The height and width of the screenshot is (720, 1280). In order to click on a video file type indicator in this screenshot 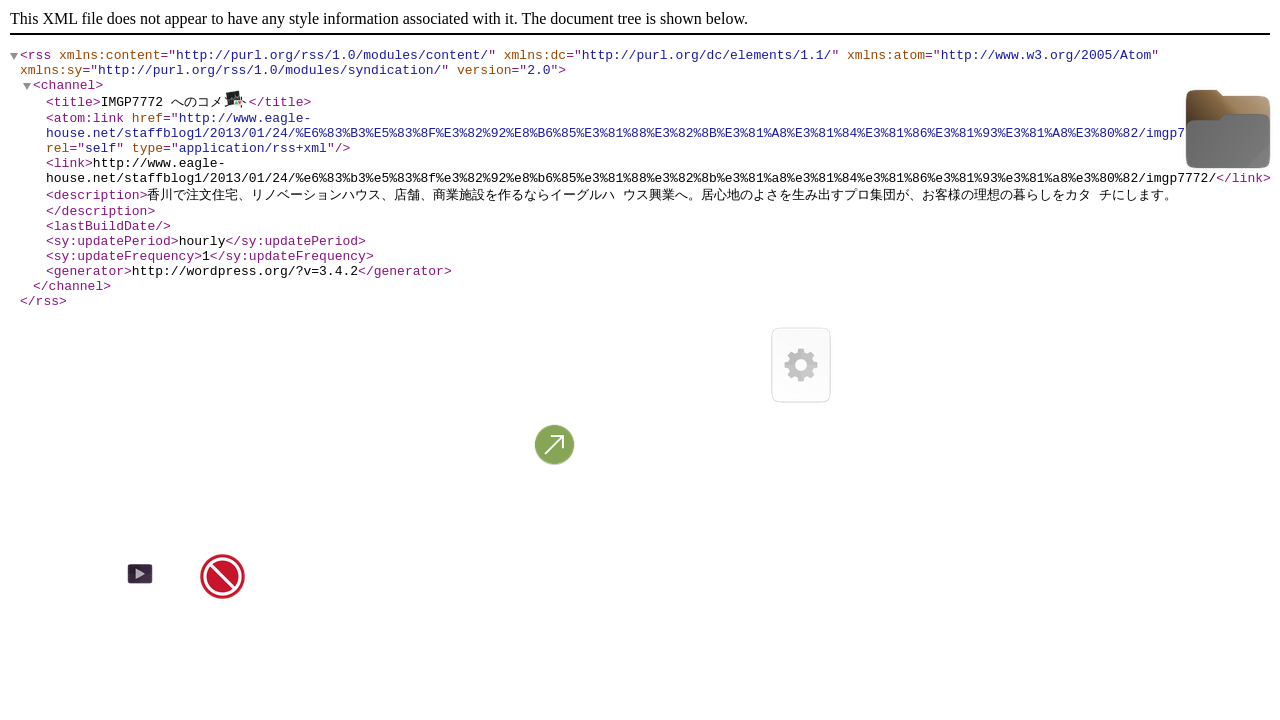, I will do `click(140, 572)`.